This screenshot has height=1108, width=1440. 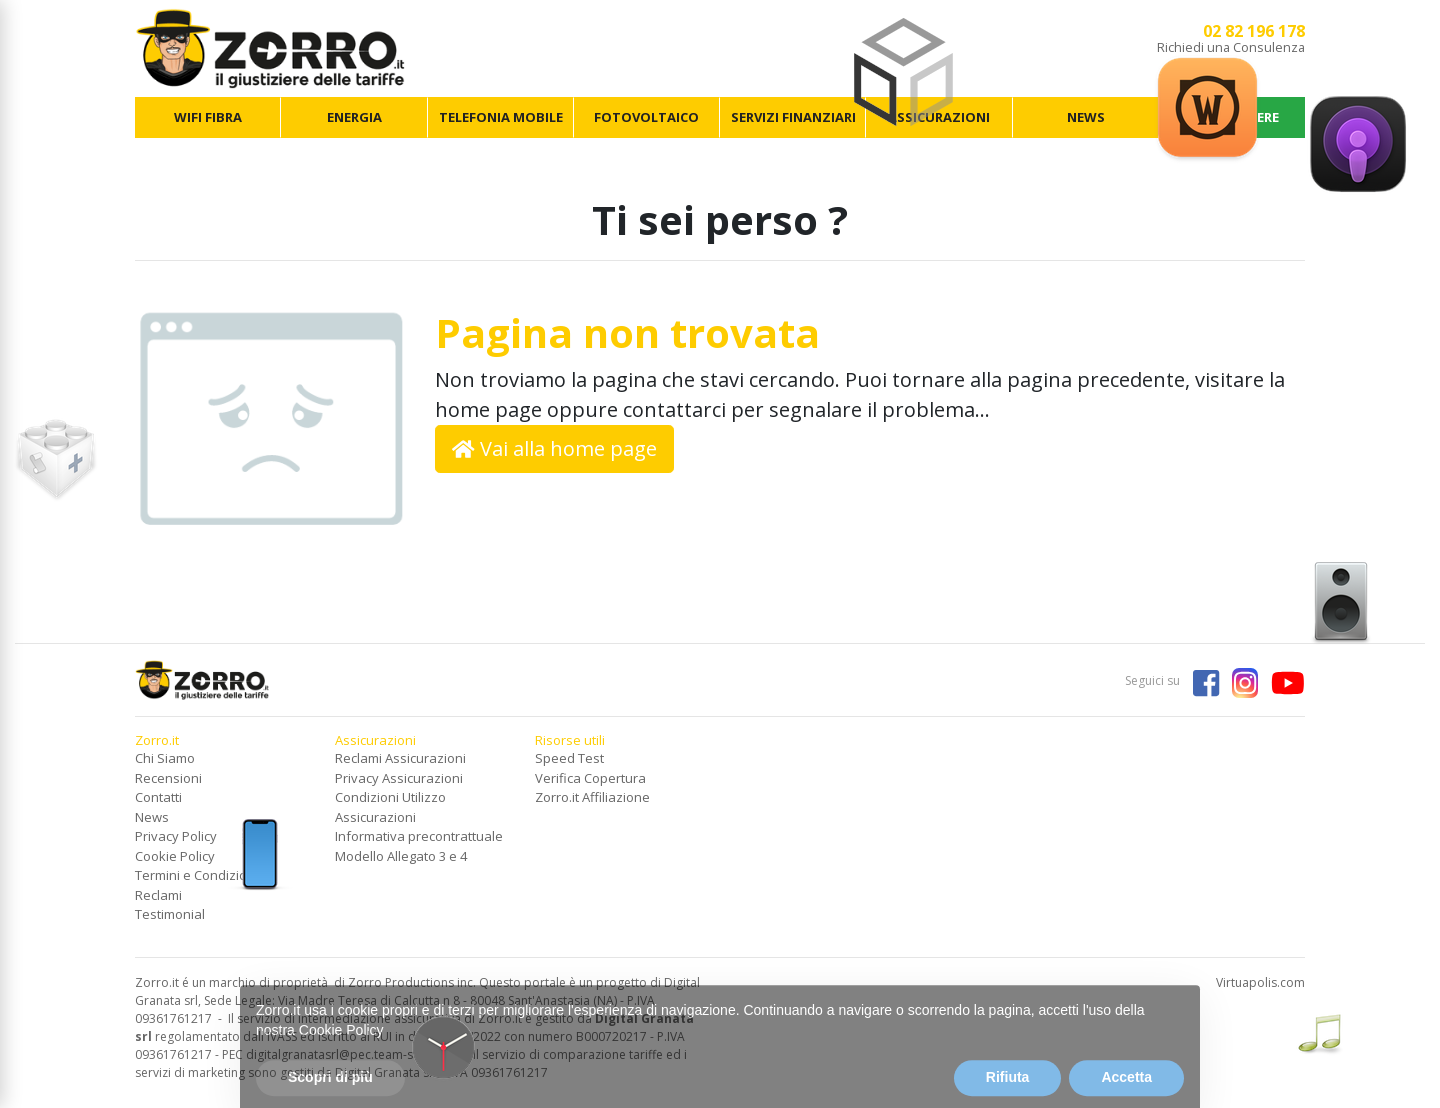 I want to click on open the clocks app, so click(x=443, y=1047).